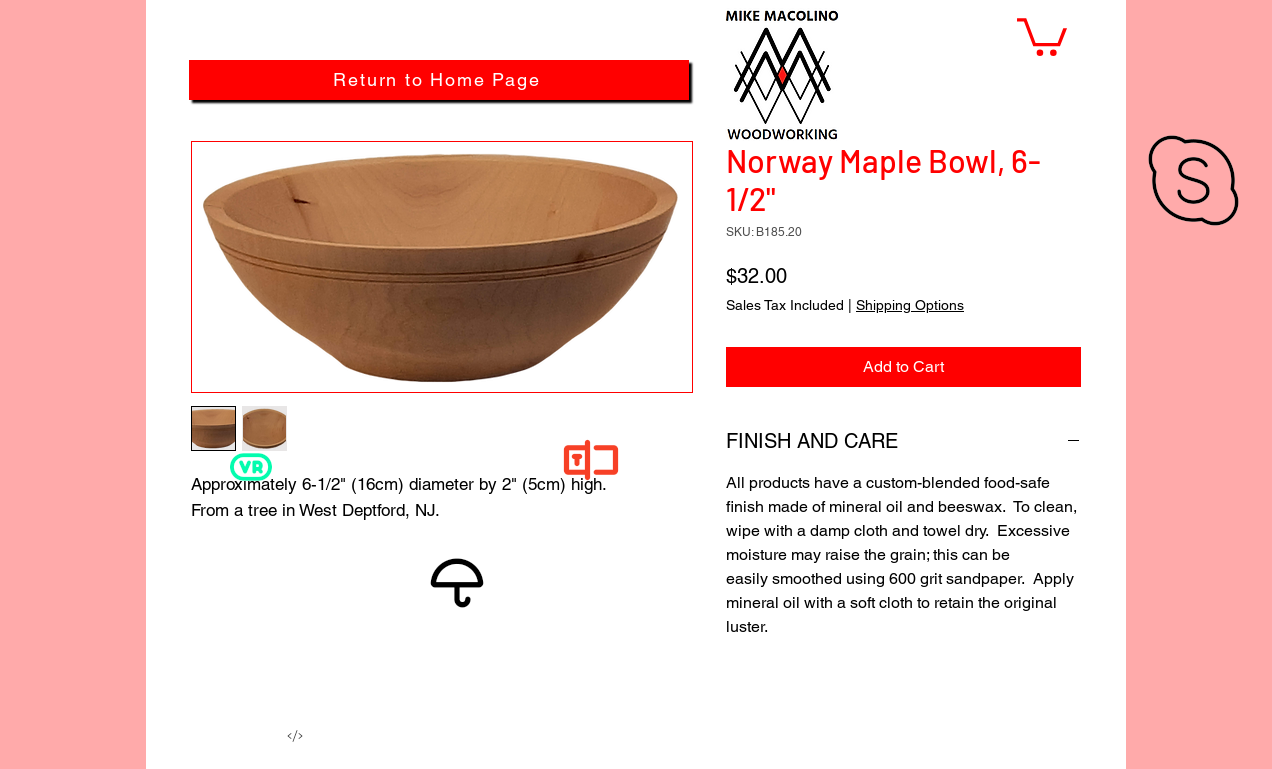 The width and height of the screenshot is (1272, 769). I want to click on view or edit source code, so click(295, 736).